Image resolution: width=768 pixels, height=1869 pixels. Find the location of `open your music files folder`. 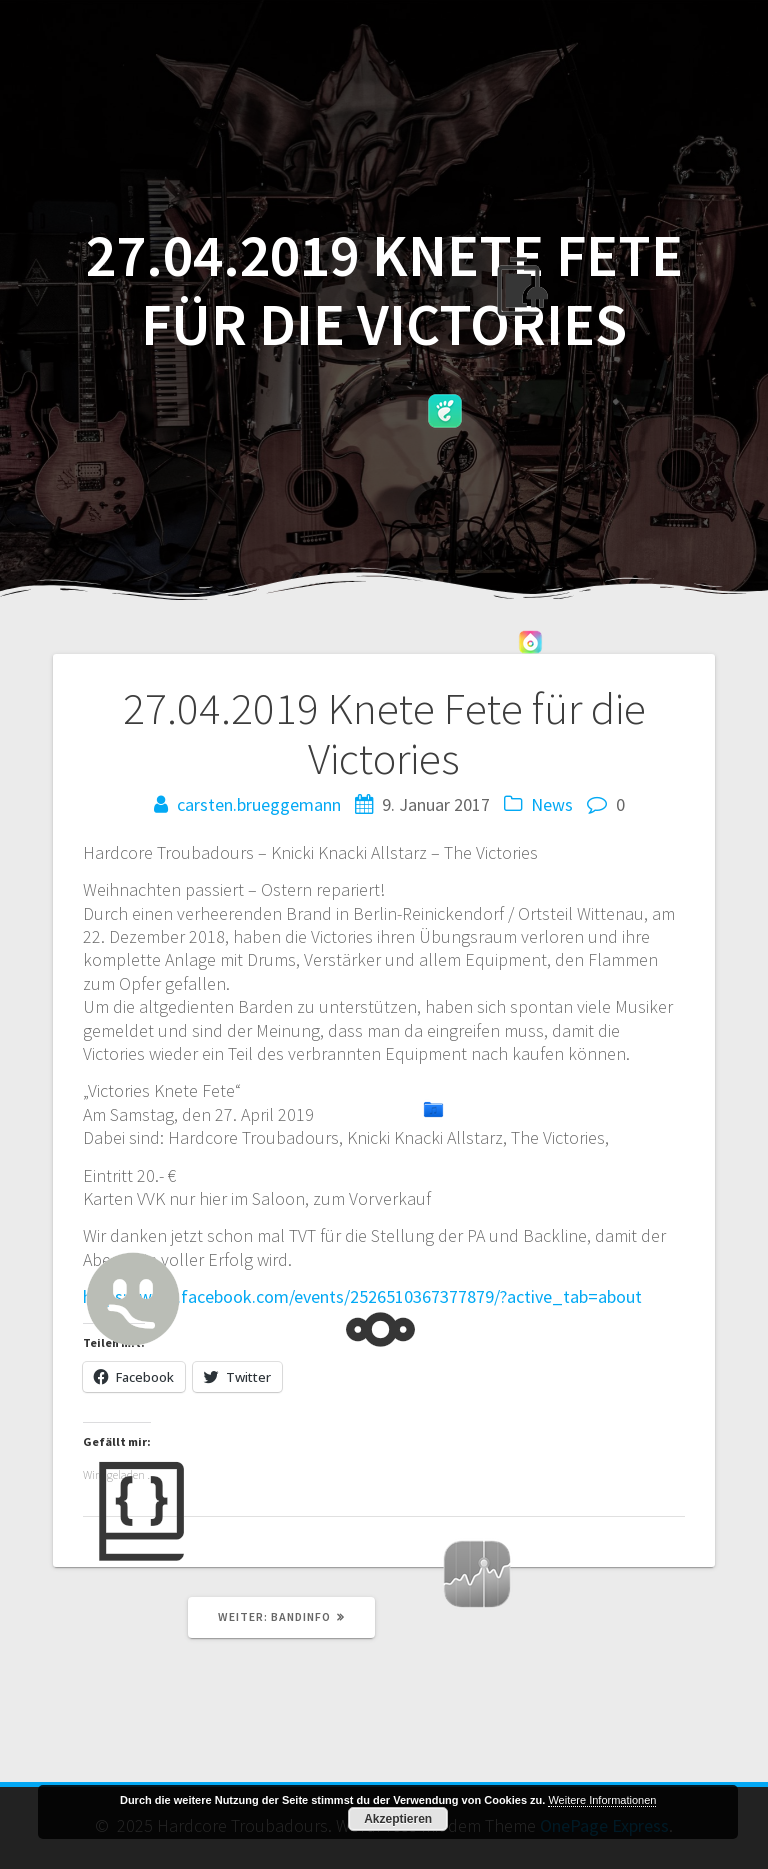

open your music files folder is located at coordinates (433, 1109).